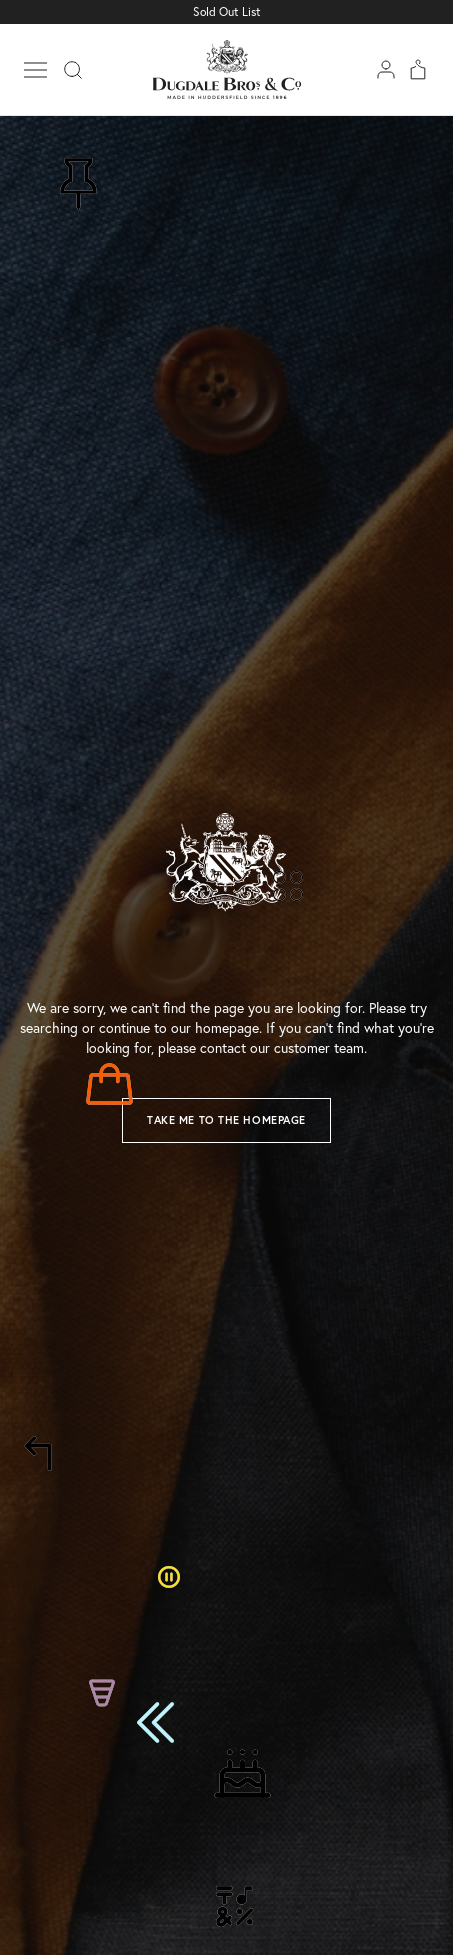 This screenshot has width=453, height=1955. Describe the element at coordinates (80, 182) in the screenshot. I see `pin item to keep it visible` at that location.